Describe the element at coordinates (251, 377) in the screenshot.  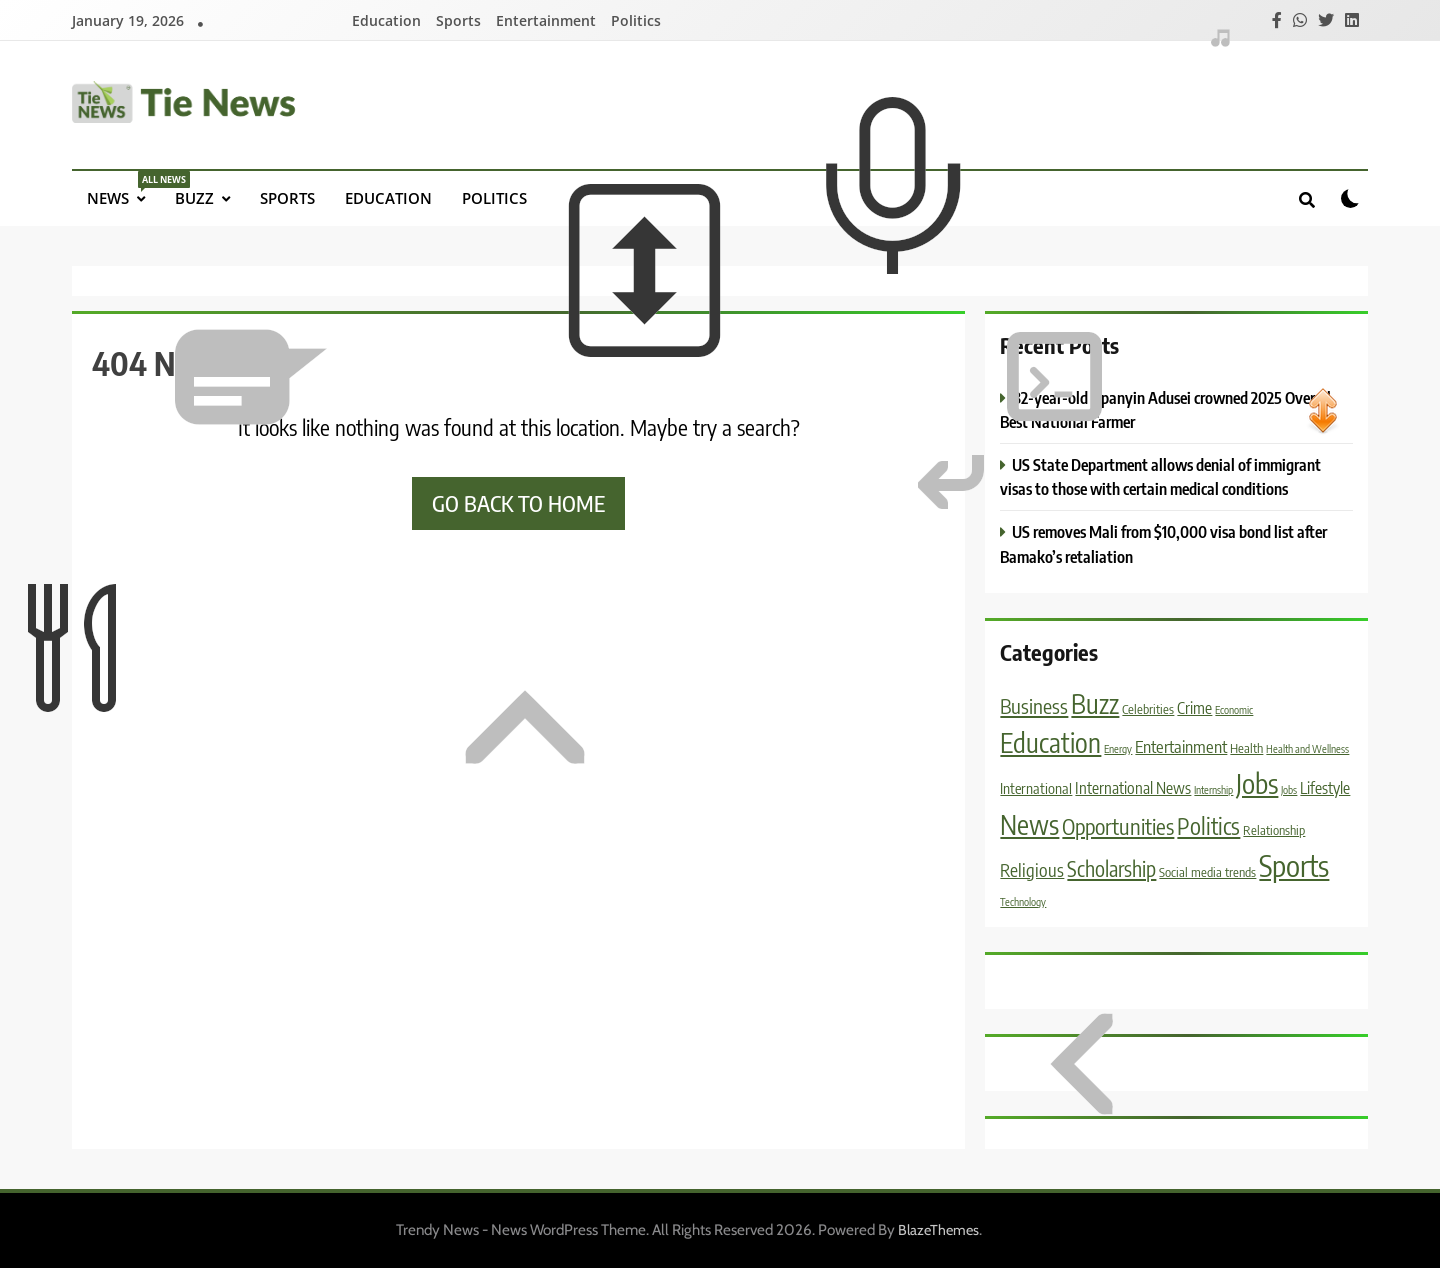
I see `toggle subtitles or closed captions` at that location.